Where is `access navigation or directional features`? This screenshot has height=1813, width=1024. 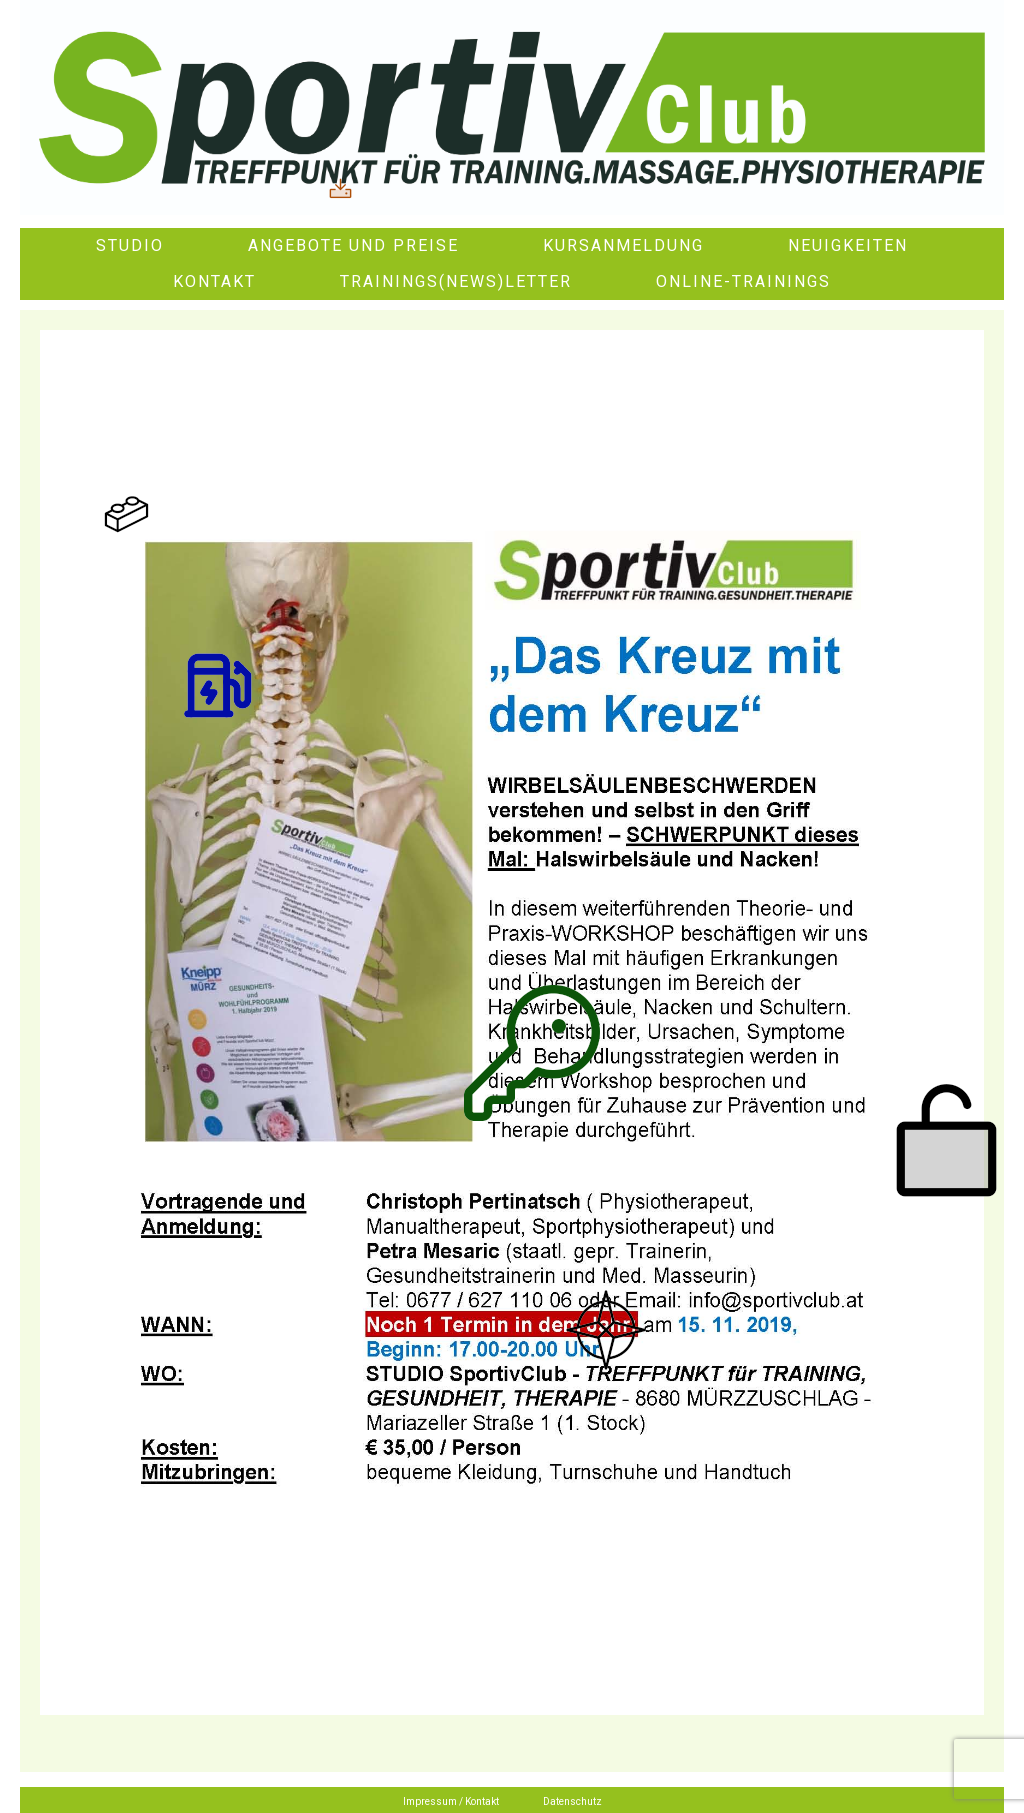
access navigation or directional features is located at coordinates (606, 1330).